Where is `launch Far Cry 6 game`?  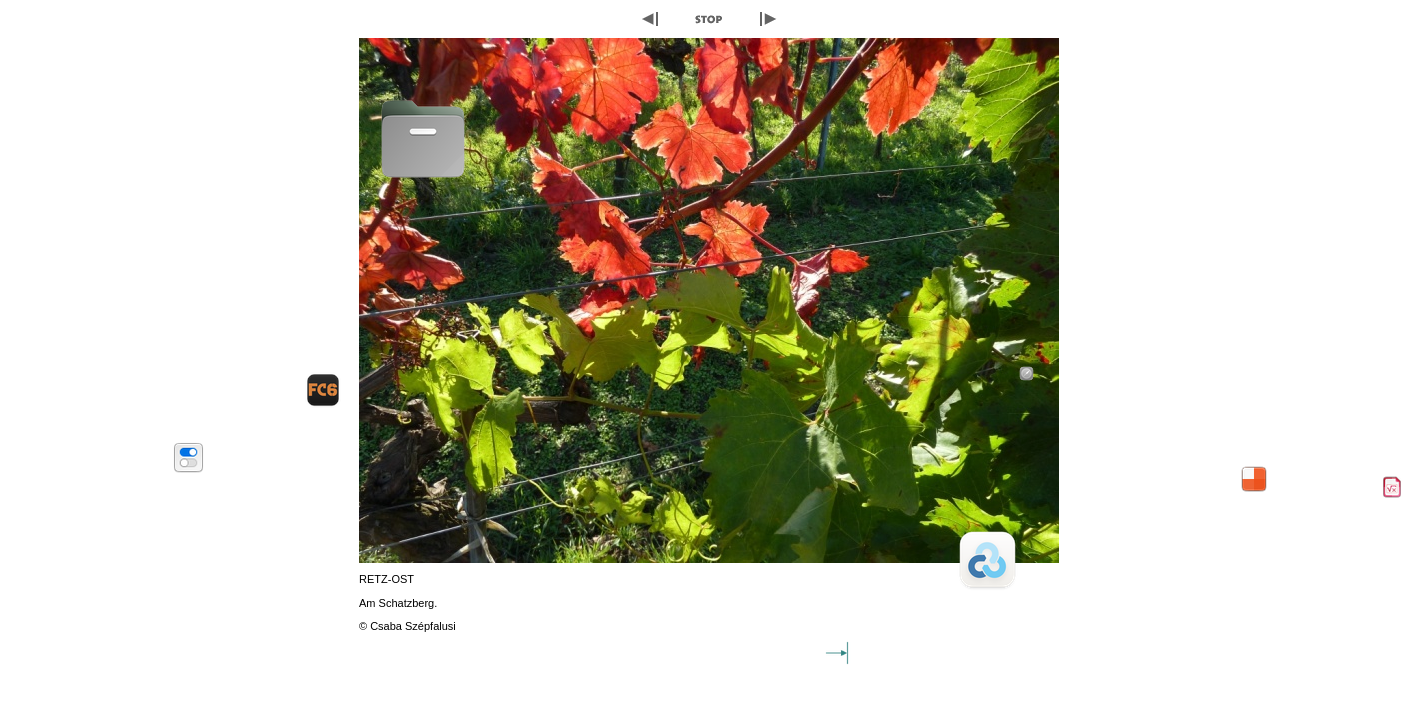
launch Far Cry 6 game is located at coordinates (323, 390).